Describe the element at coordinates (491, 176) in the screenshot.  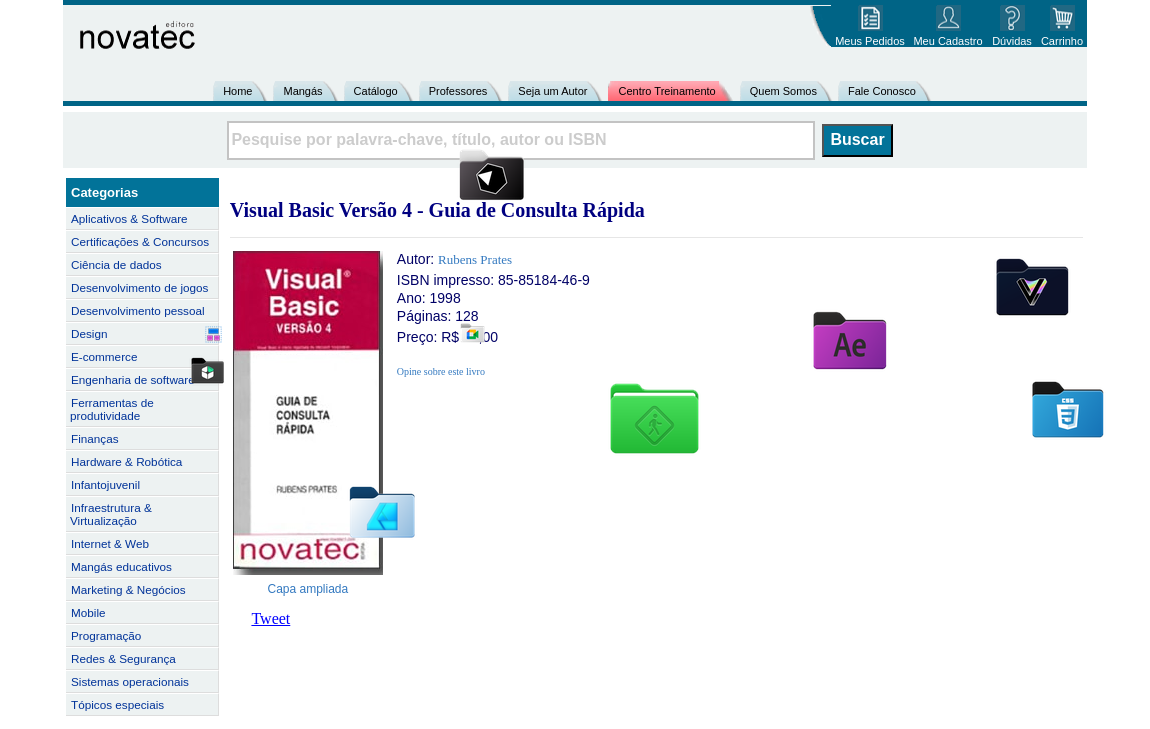
I see `open crystal or gem-related files folder` at that location.